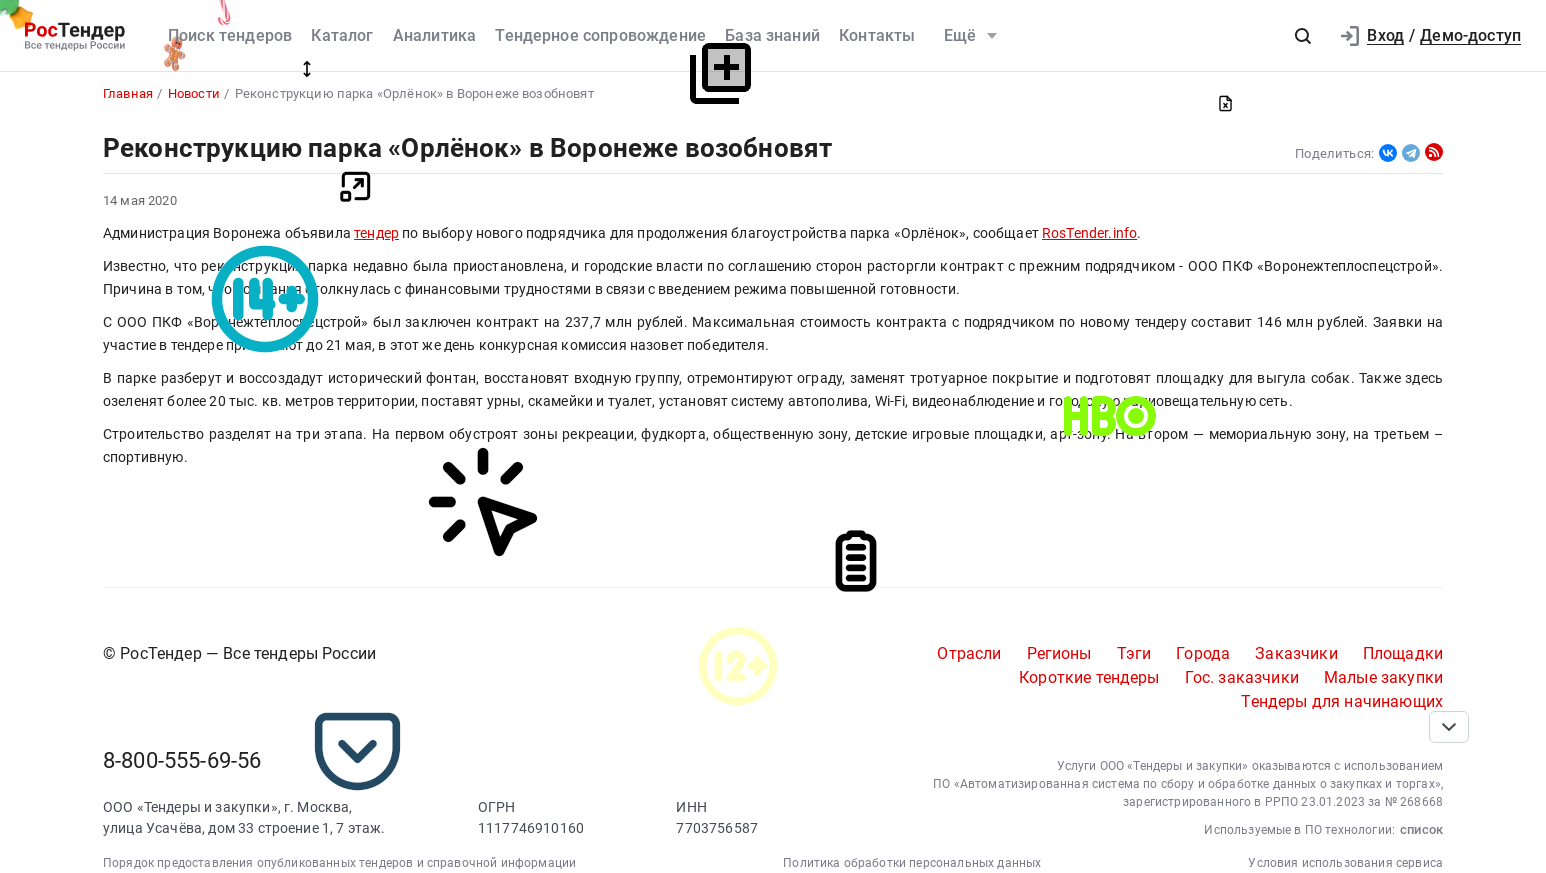 The height and width of the screenshot is (873, 1546). What do you see at coordinates (356, 186) in the screenshot?
I see `maximize window to full screen` at bounding box center [356, 186].